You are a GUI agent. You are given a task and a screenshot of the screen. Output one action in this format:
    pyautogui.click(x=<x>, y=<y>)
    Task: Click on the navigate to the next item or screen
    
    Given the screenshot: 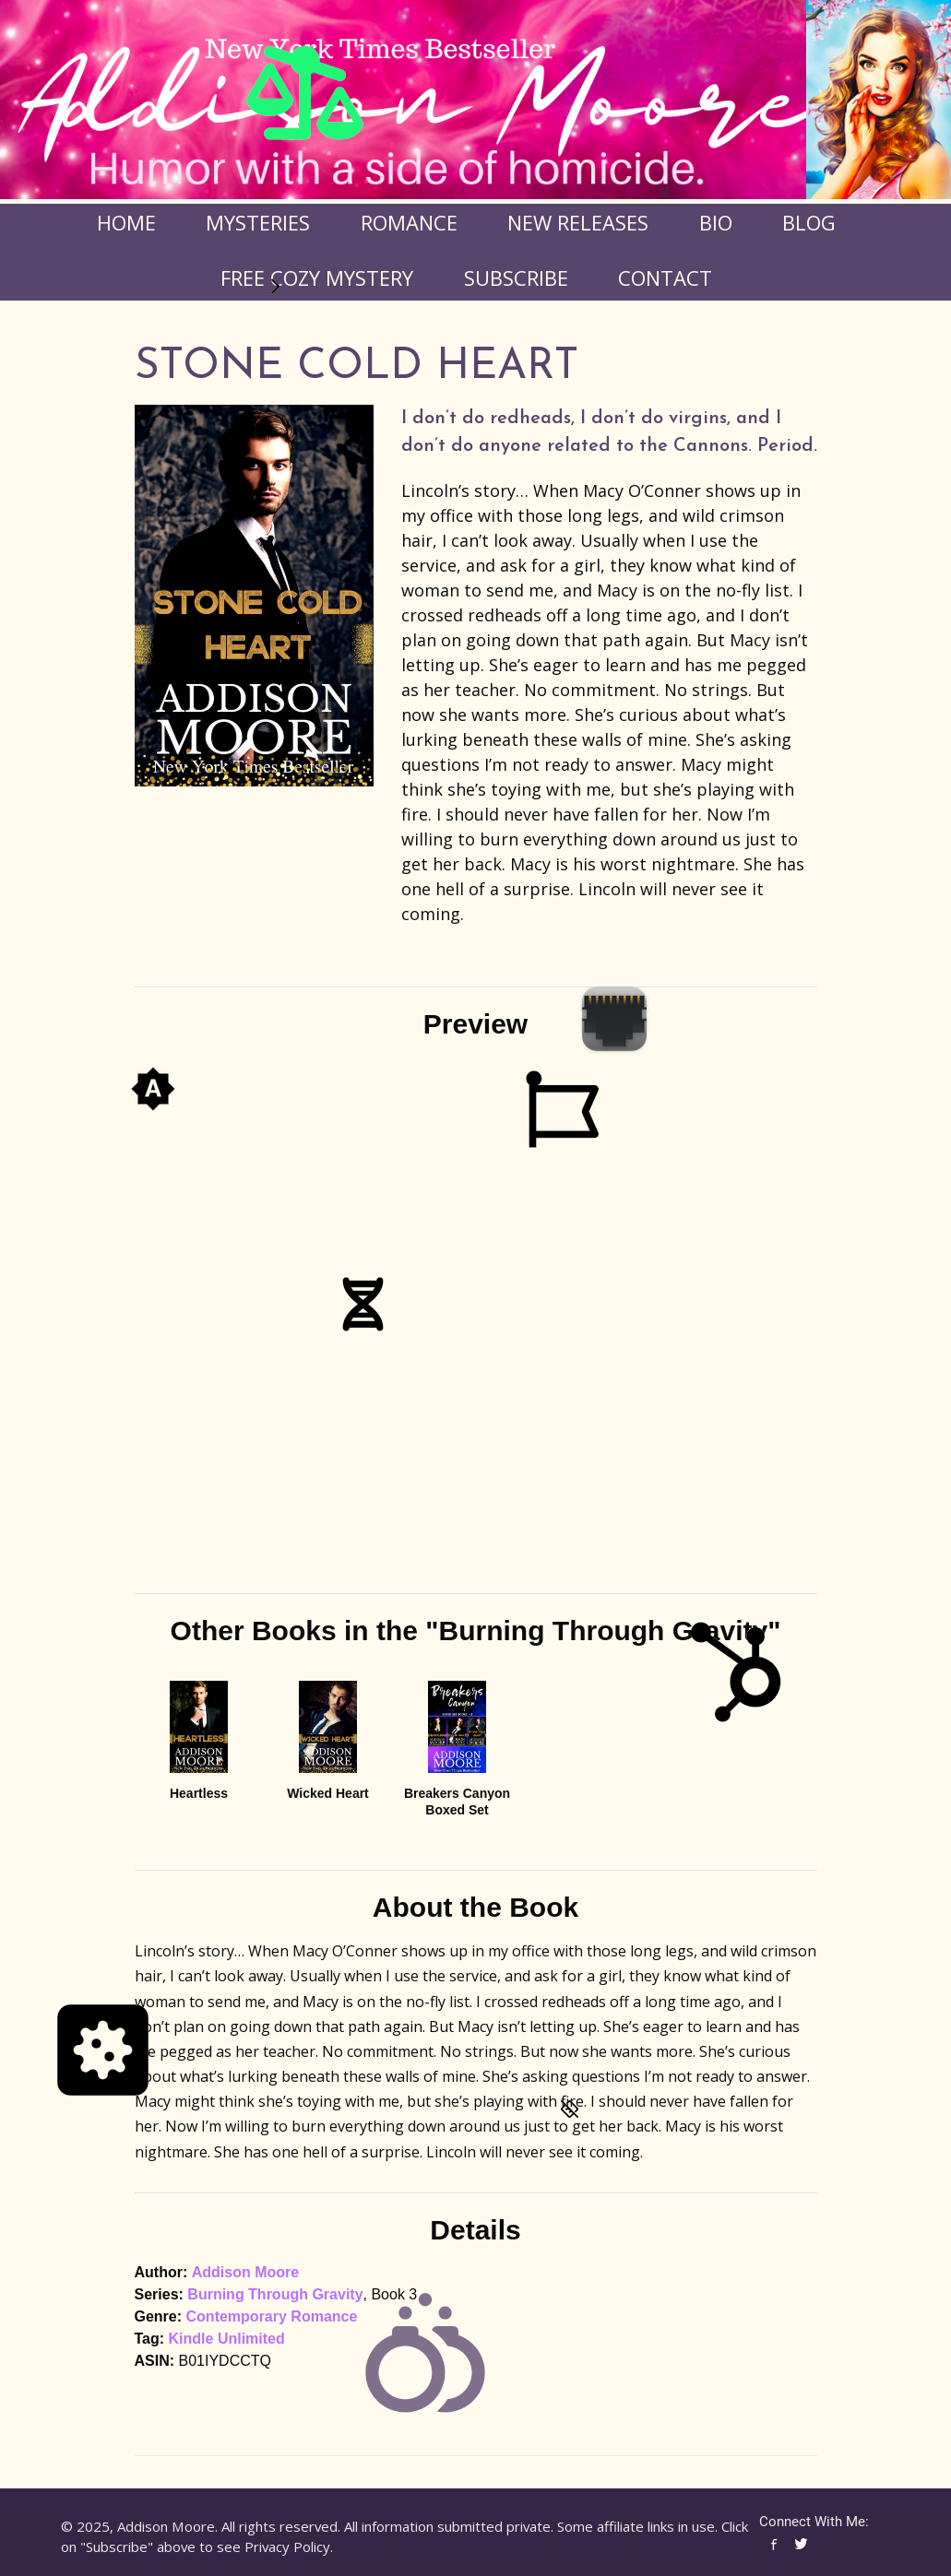 What is the action you would take?
    pyautogui.click(x=274, y=286)
    